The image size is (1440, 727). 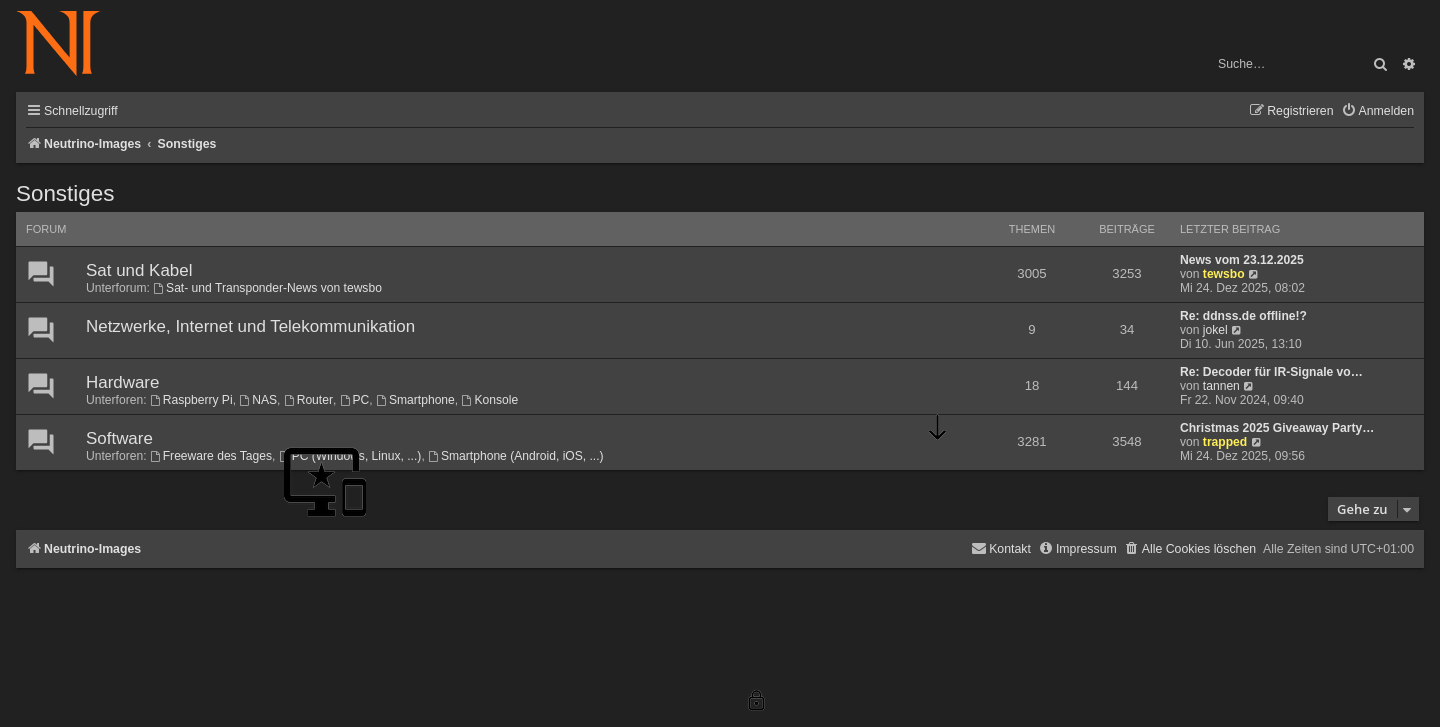 What do you see at coordinates (325, 482) in the screenshot?
I see `view important or starred devices` at bounding box center [325, 482].